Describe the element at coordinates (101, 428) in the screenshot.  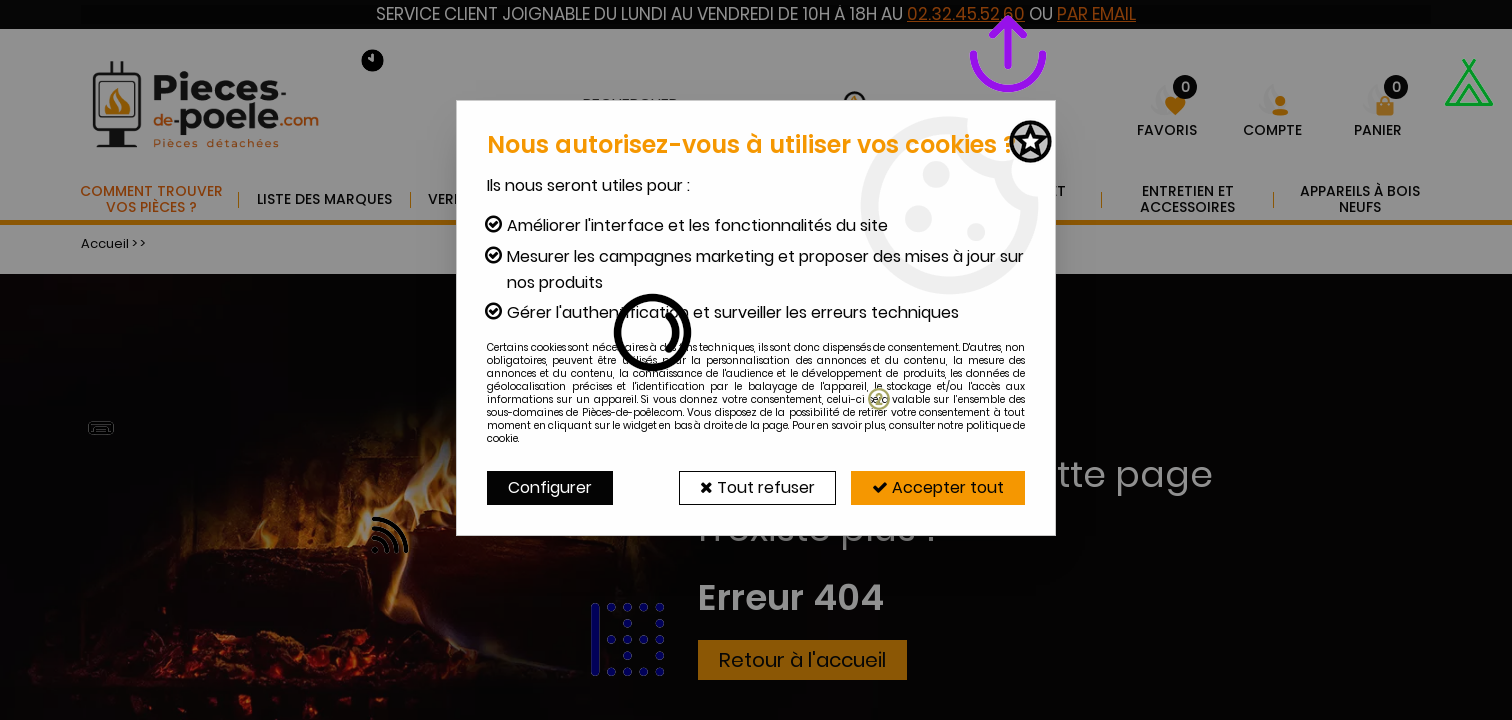
I see `air conditioning is currently off or unavailable` at that location.